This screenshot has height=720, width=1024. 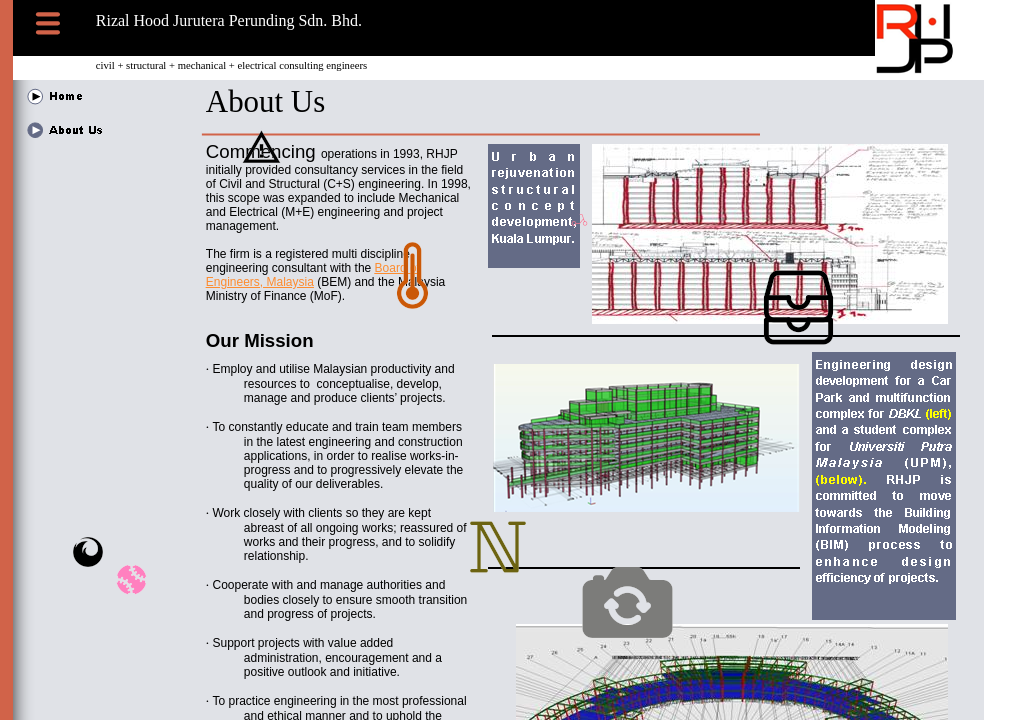 What do you see at coordinates (627, 602) in the screenshot?
I see `switch between front and rear camera` at bounding box center [627, 602].